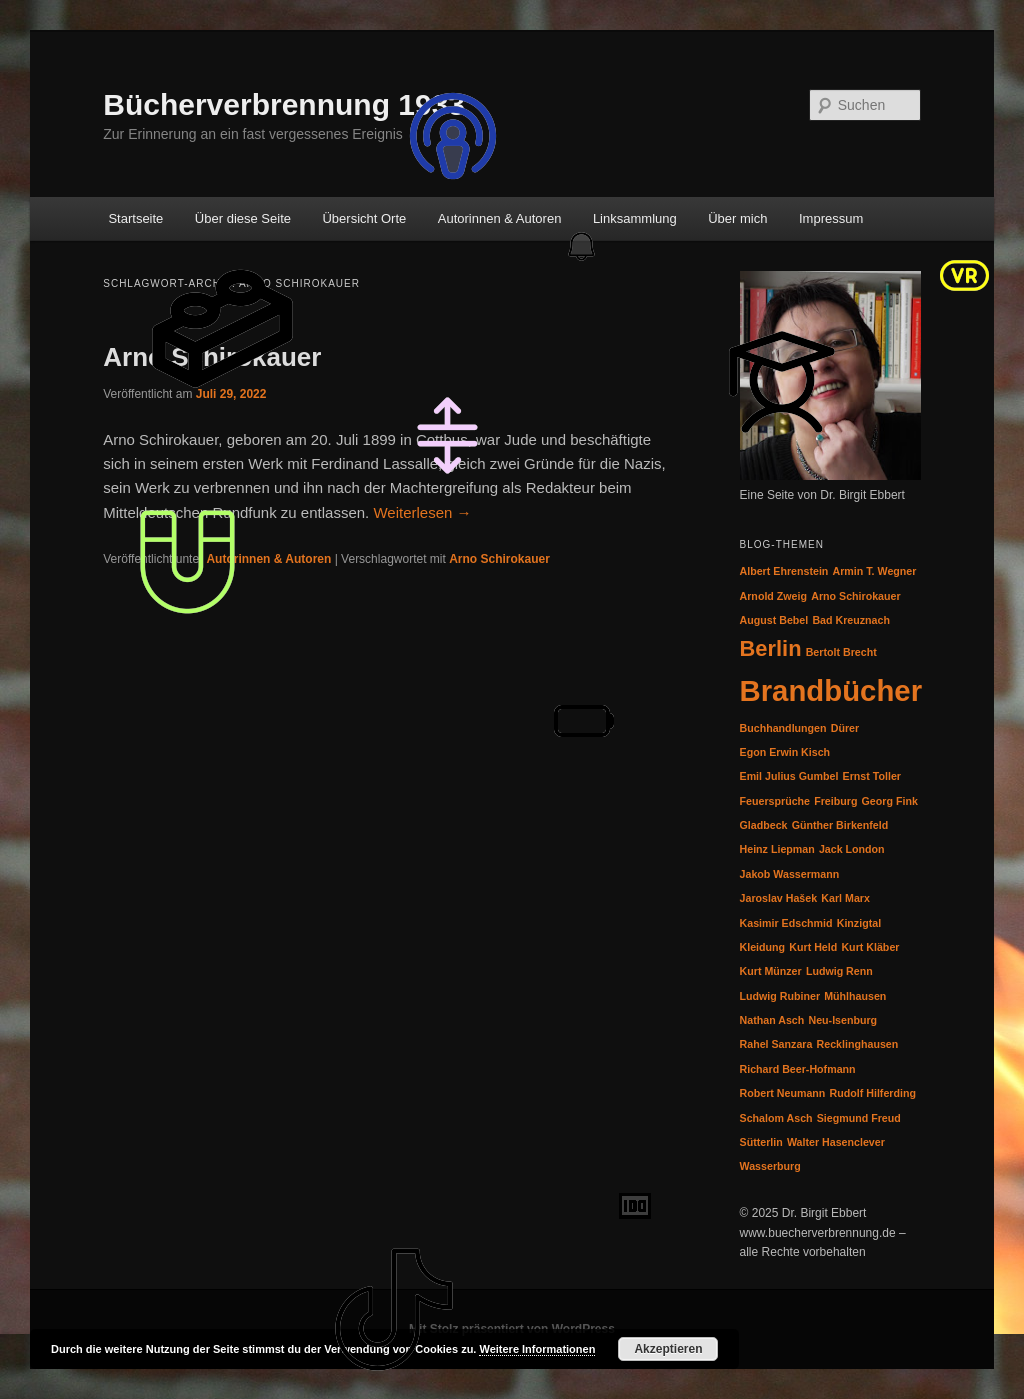 This screenshot has width=1024, height=1399. I want to click on access building blocks or modular components, so click(222, 326).